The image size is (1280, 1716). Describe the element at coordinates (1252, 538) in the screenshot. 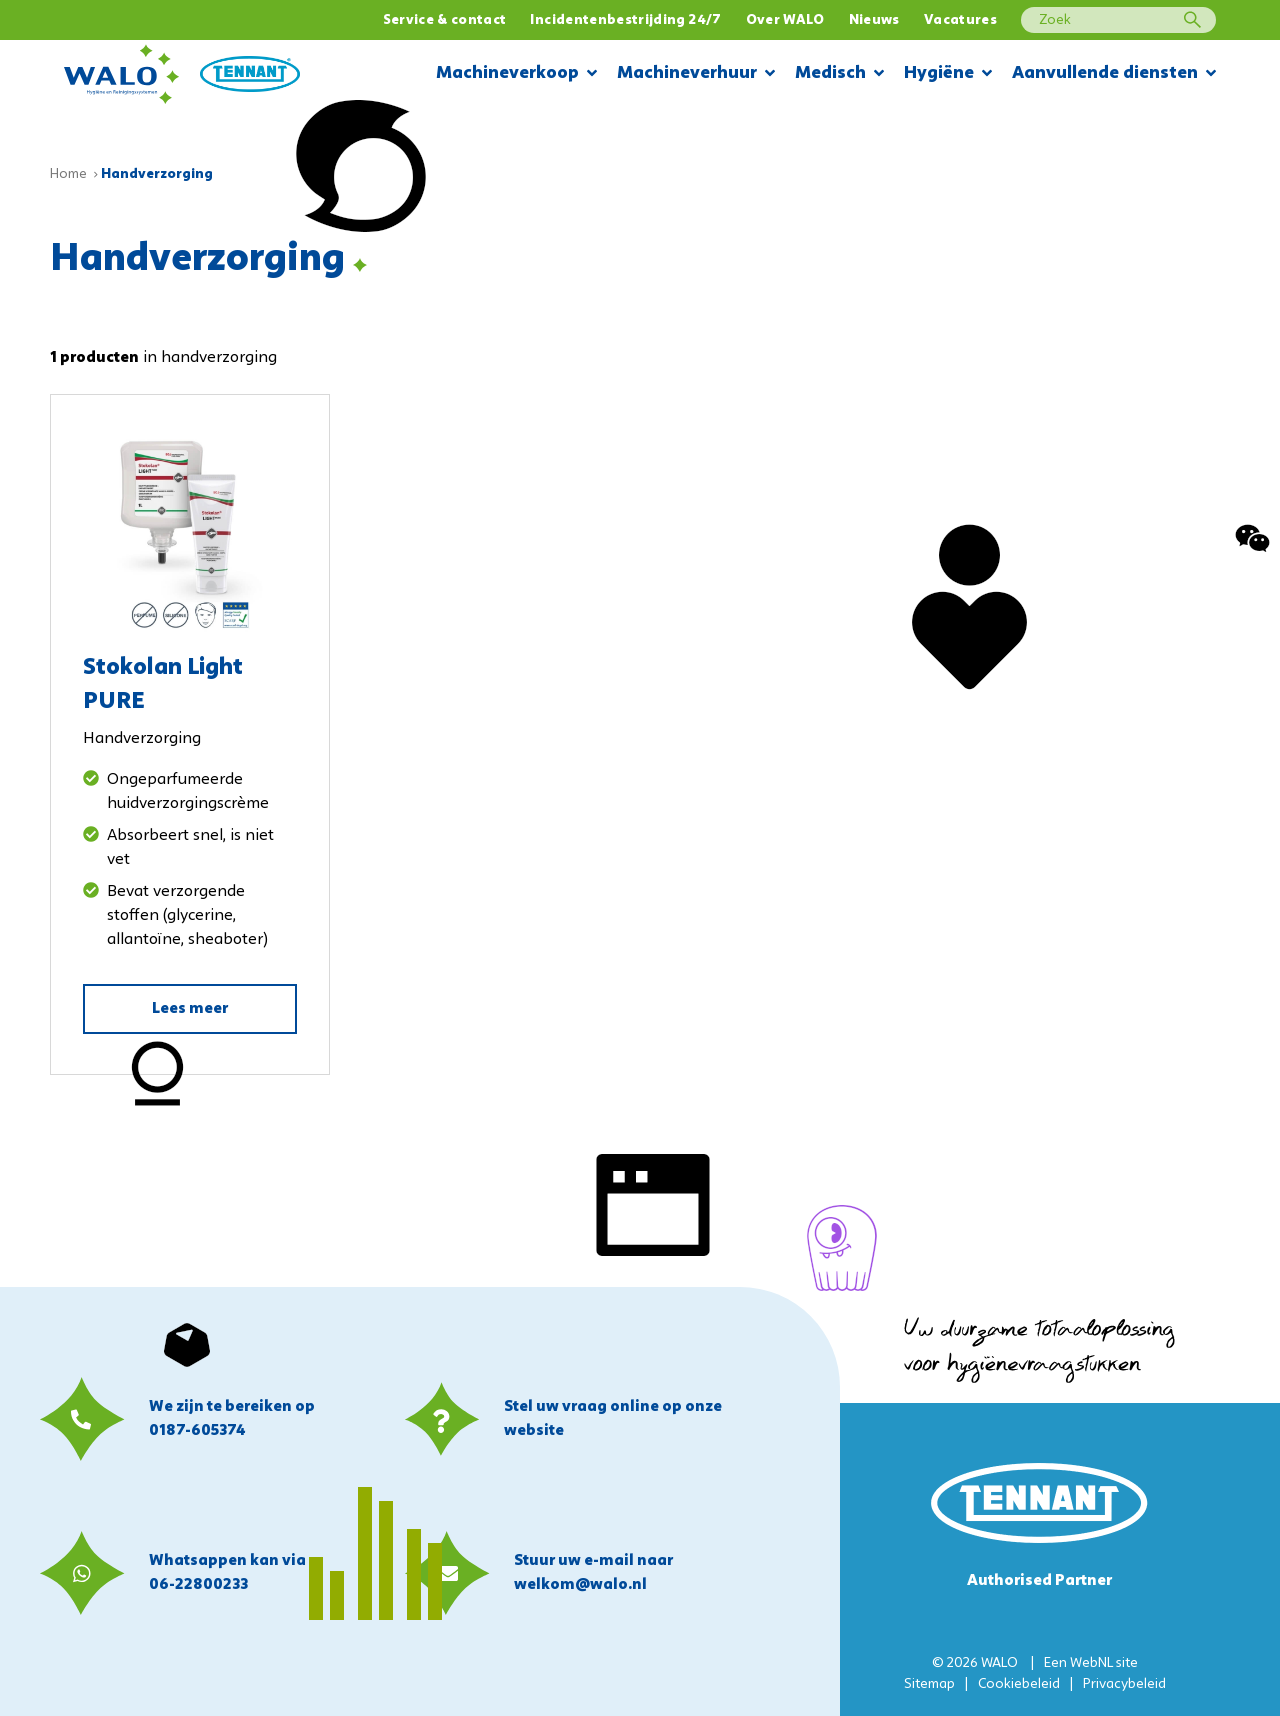

I see `open wechat messaging app` at that location.